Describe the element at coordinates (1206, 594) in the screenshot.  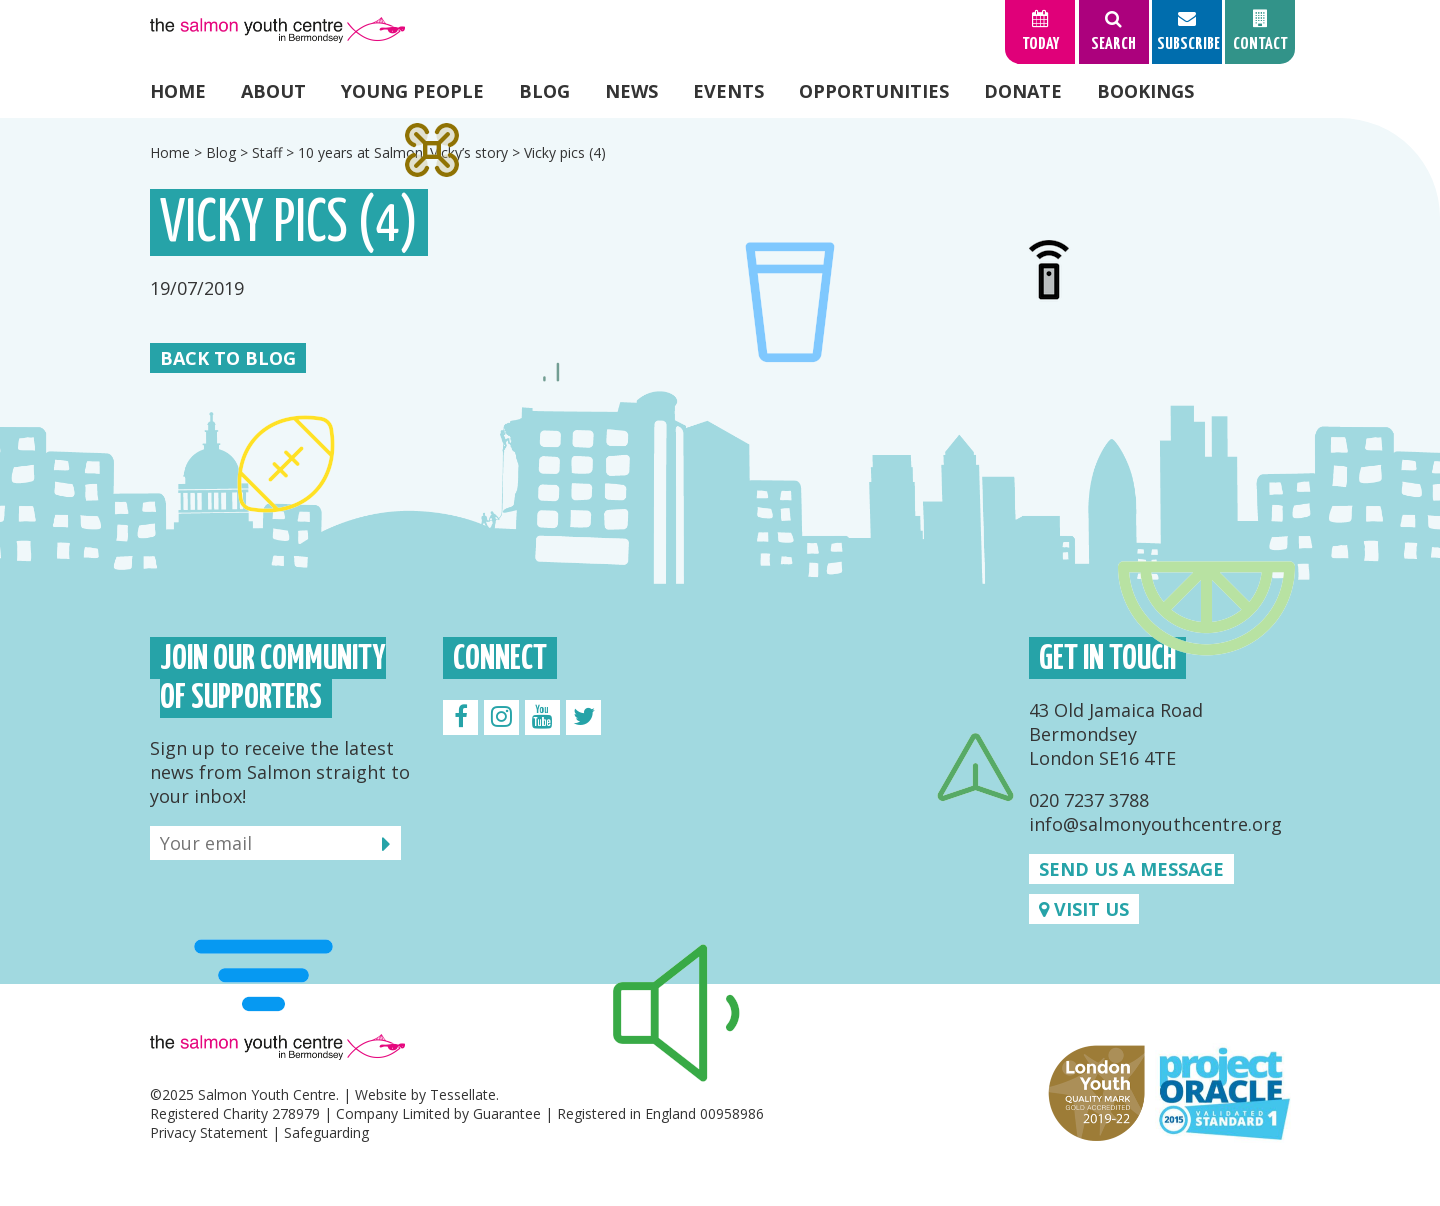
I see `indicates citrus or fruit-related content` at that location.